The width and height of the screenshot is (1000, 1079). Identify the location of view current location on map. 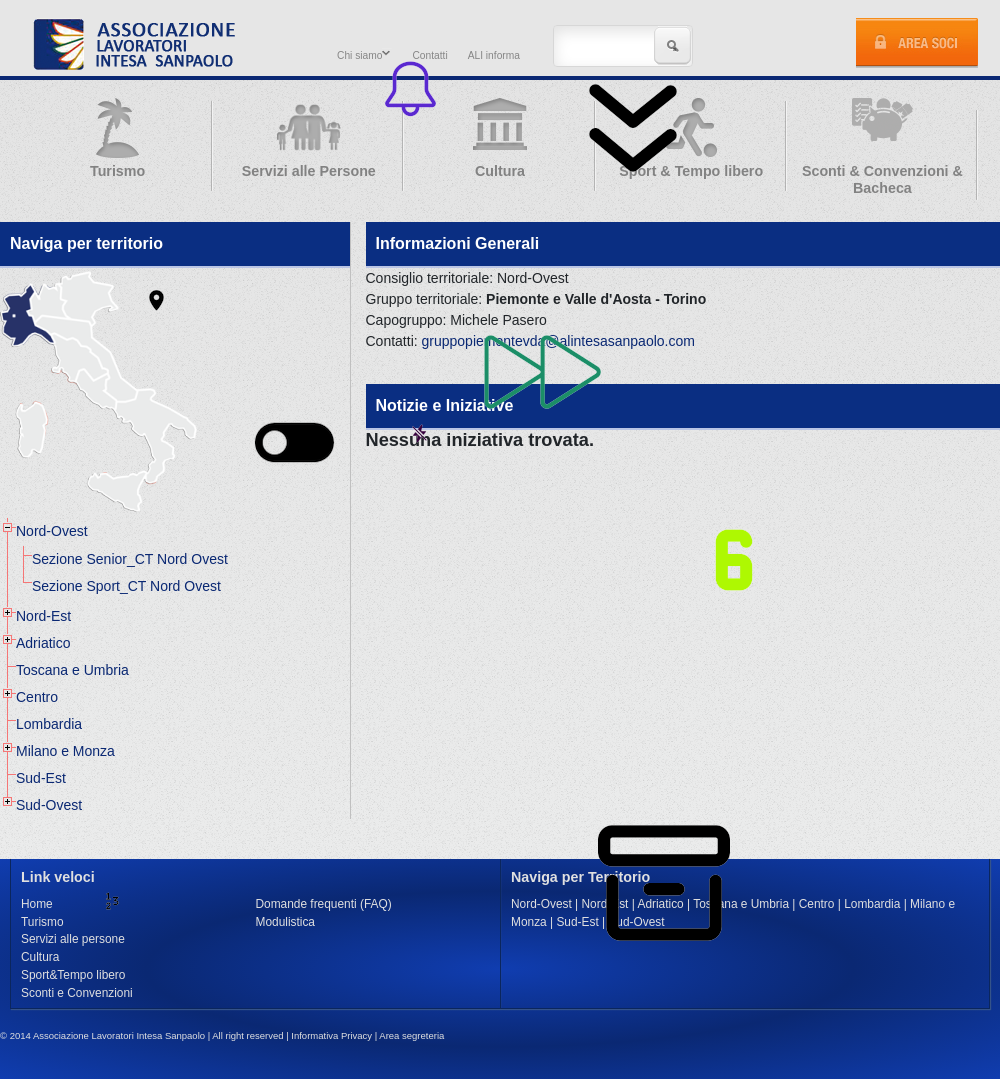
(156, 300).